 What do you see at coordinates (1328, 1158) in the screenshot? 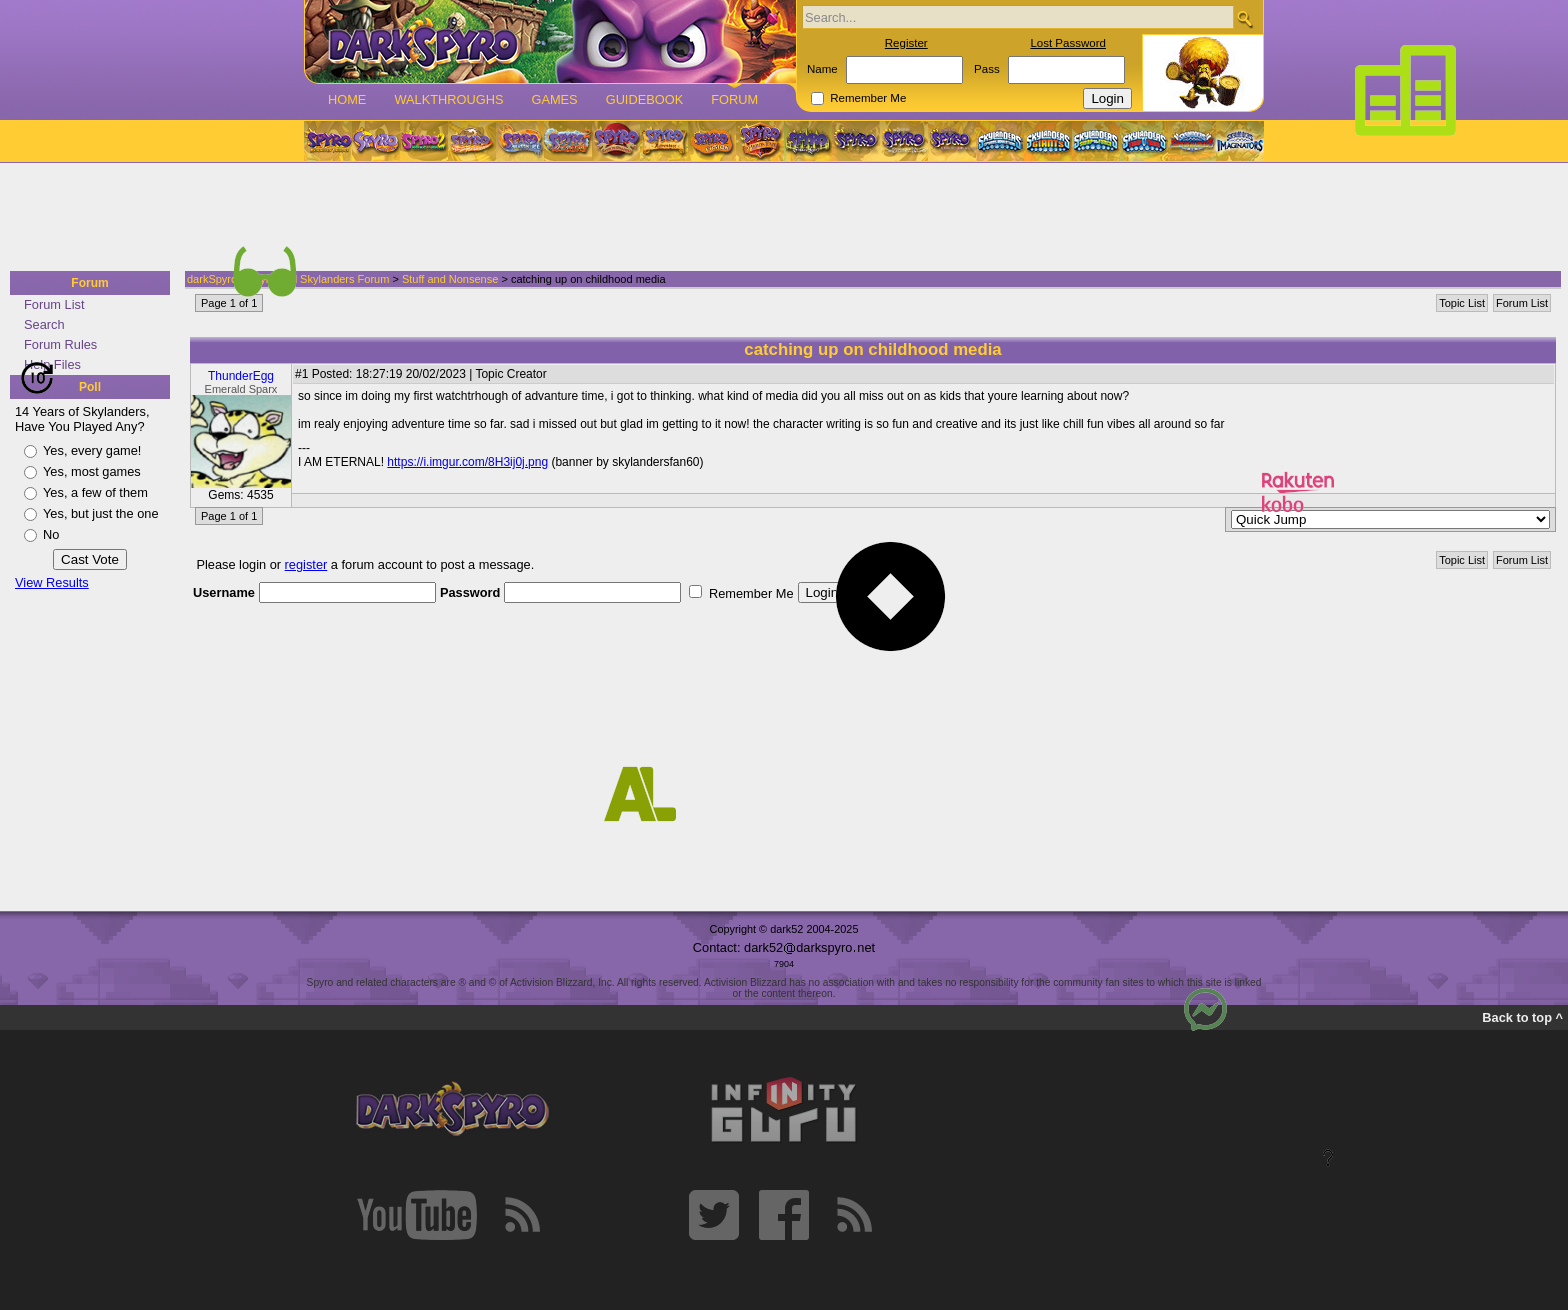
I see `access help or support information` at bounding box center [1328, 1158].